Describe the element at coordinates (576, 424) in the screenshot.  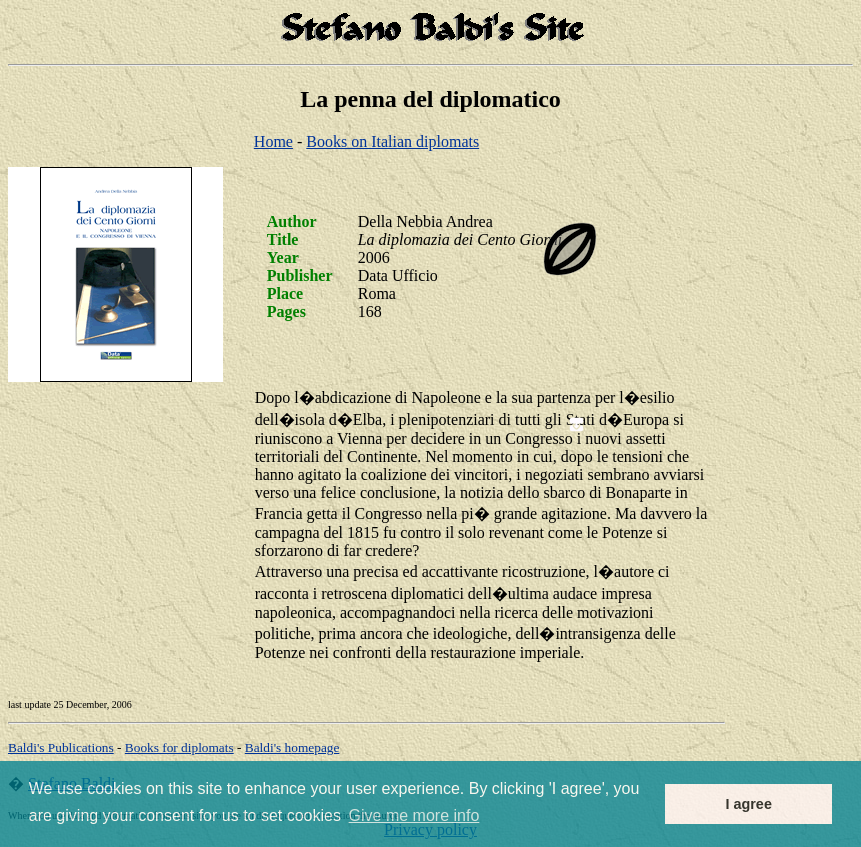
I see `move to the next step in a workflow diagram` at that location.